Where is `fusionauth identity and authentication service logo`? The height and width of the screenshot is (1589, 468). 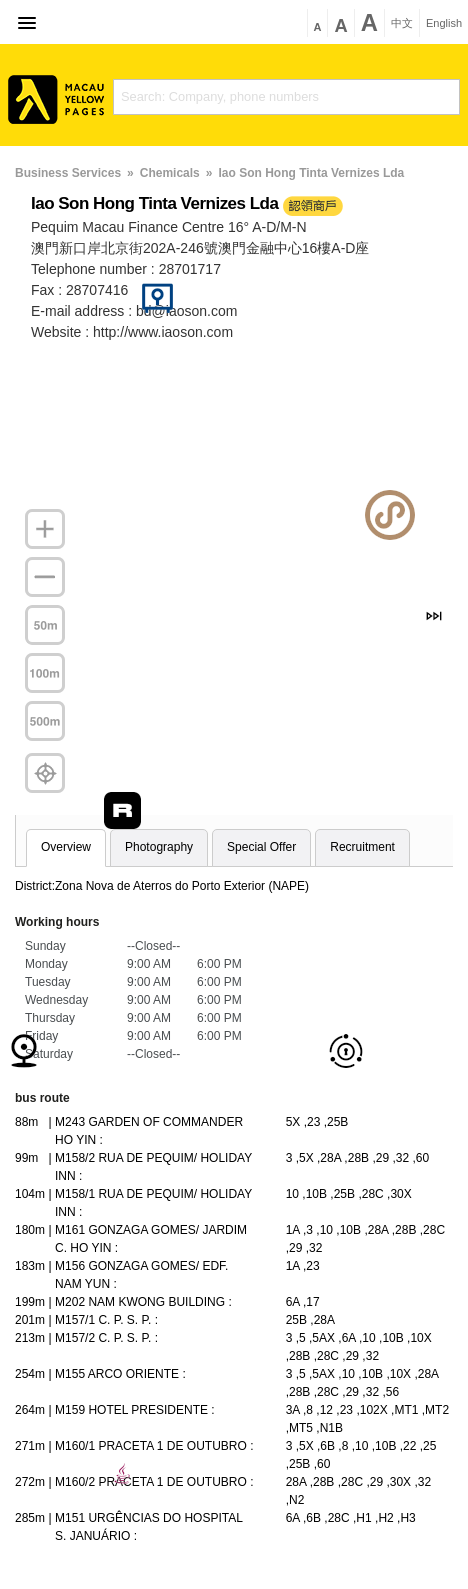 fusionauth identity and authentication service logo is located at coordinates (346, 1051).